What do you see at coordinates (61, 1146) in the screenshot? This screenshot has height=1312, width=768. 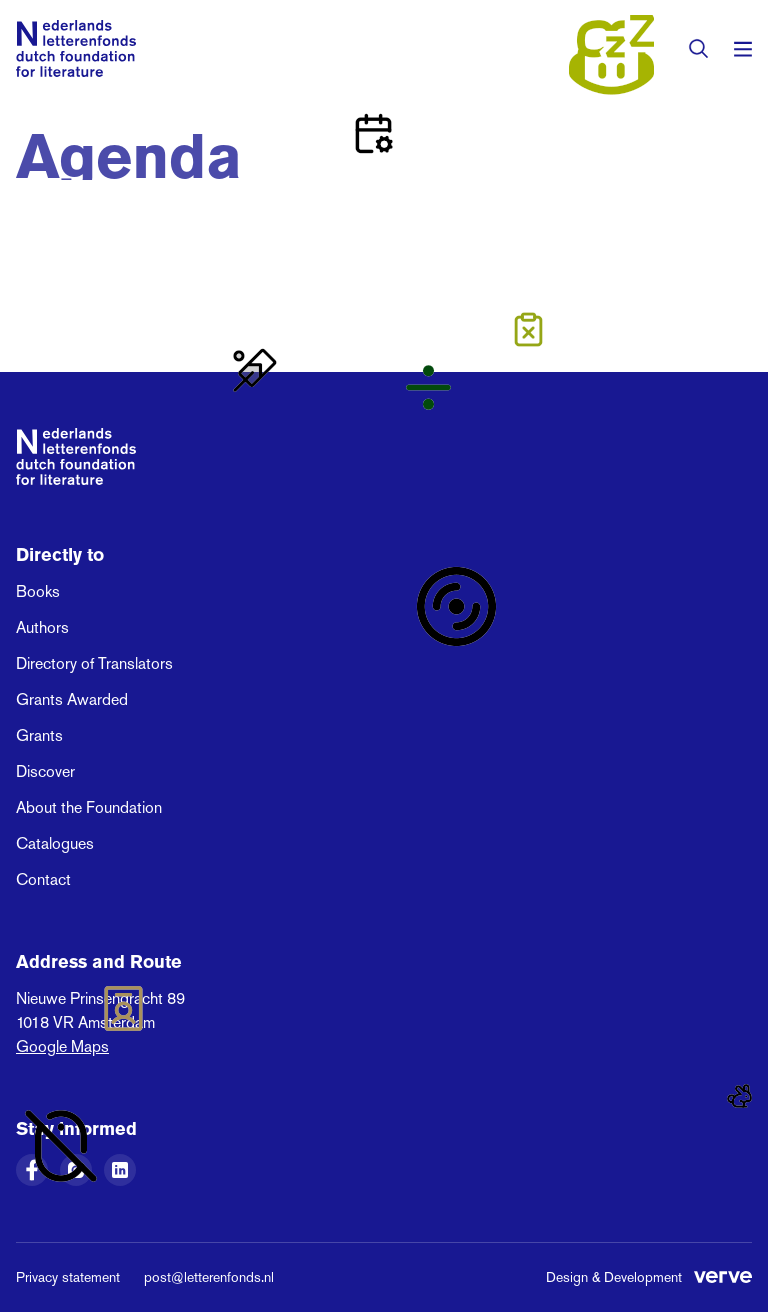 I see `mouse input disabled` at bounding box center [61, 1146].